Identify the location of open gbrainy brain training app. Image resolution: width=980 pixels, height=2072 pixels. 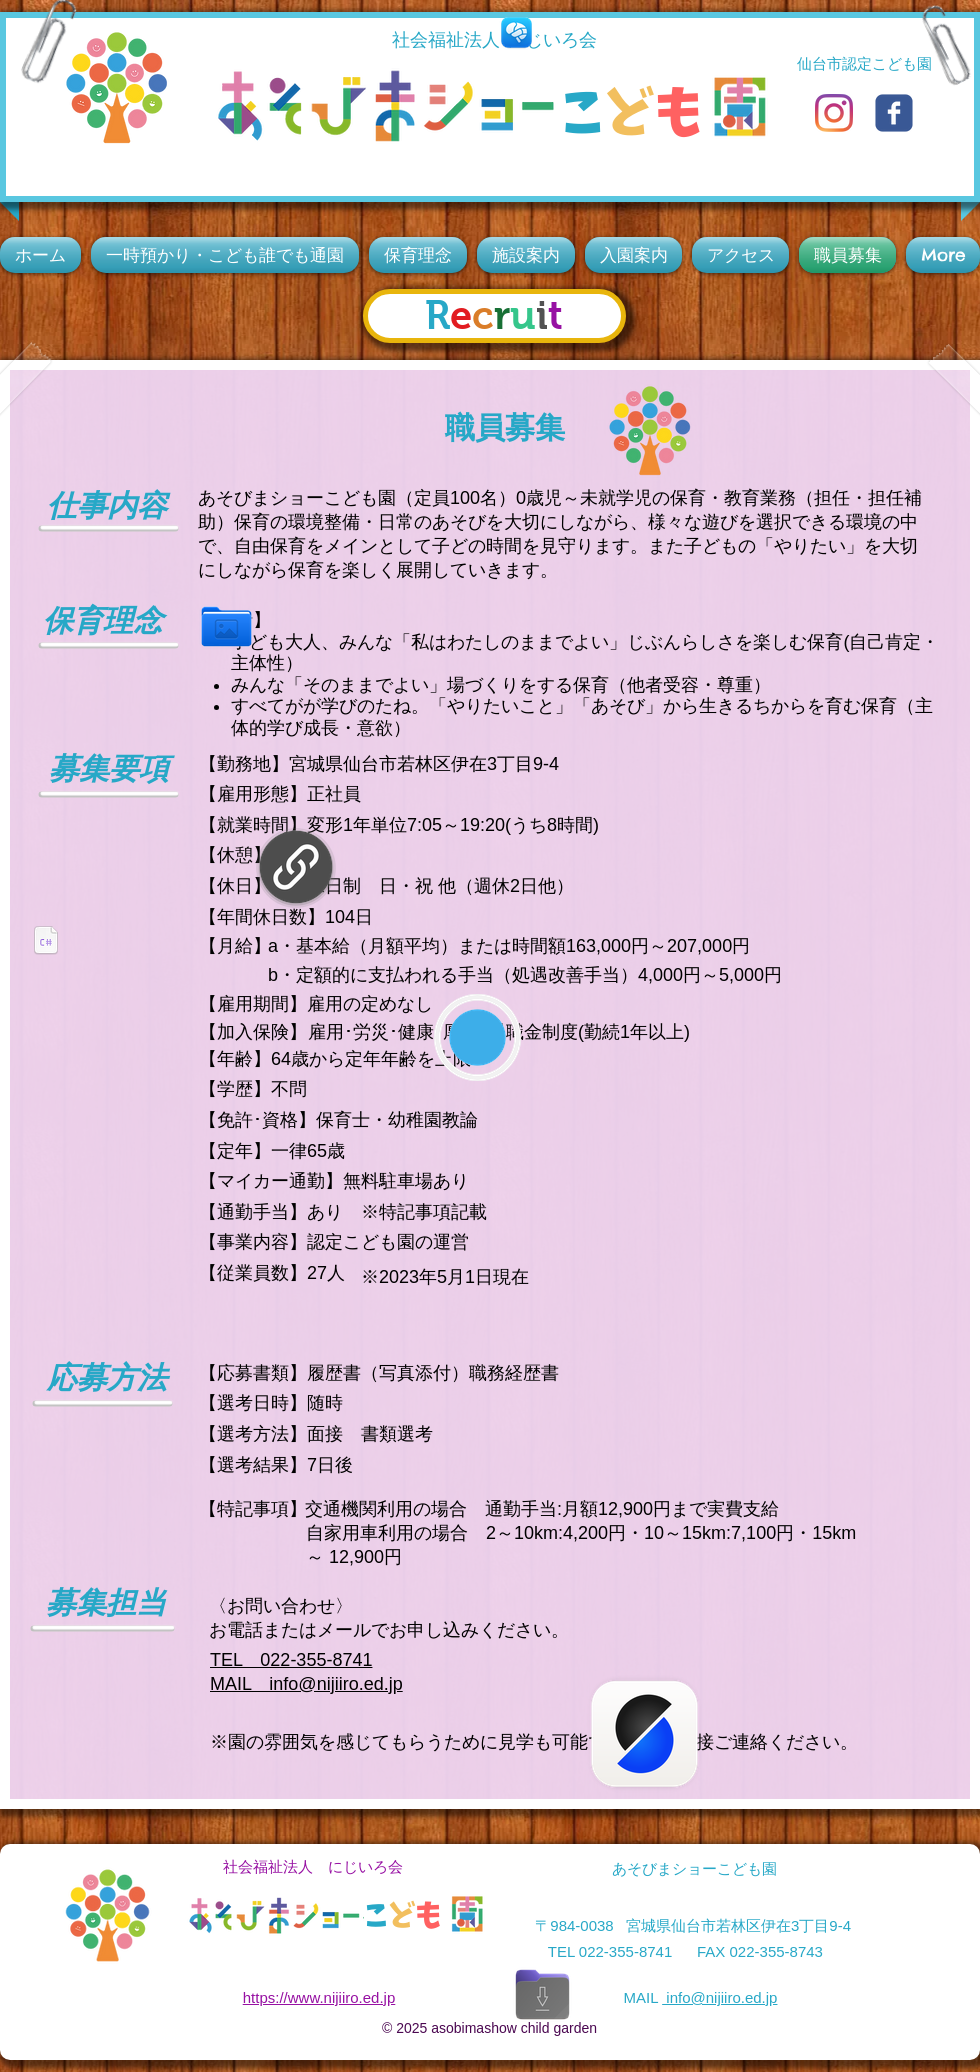
(516, 32).